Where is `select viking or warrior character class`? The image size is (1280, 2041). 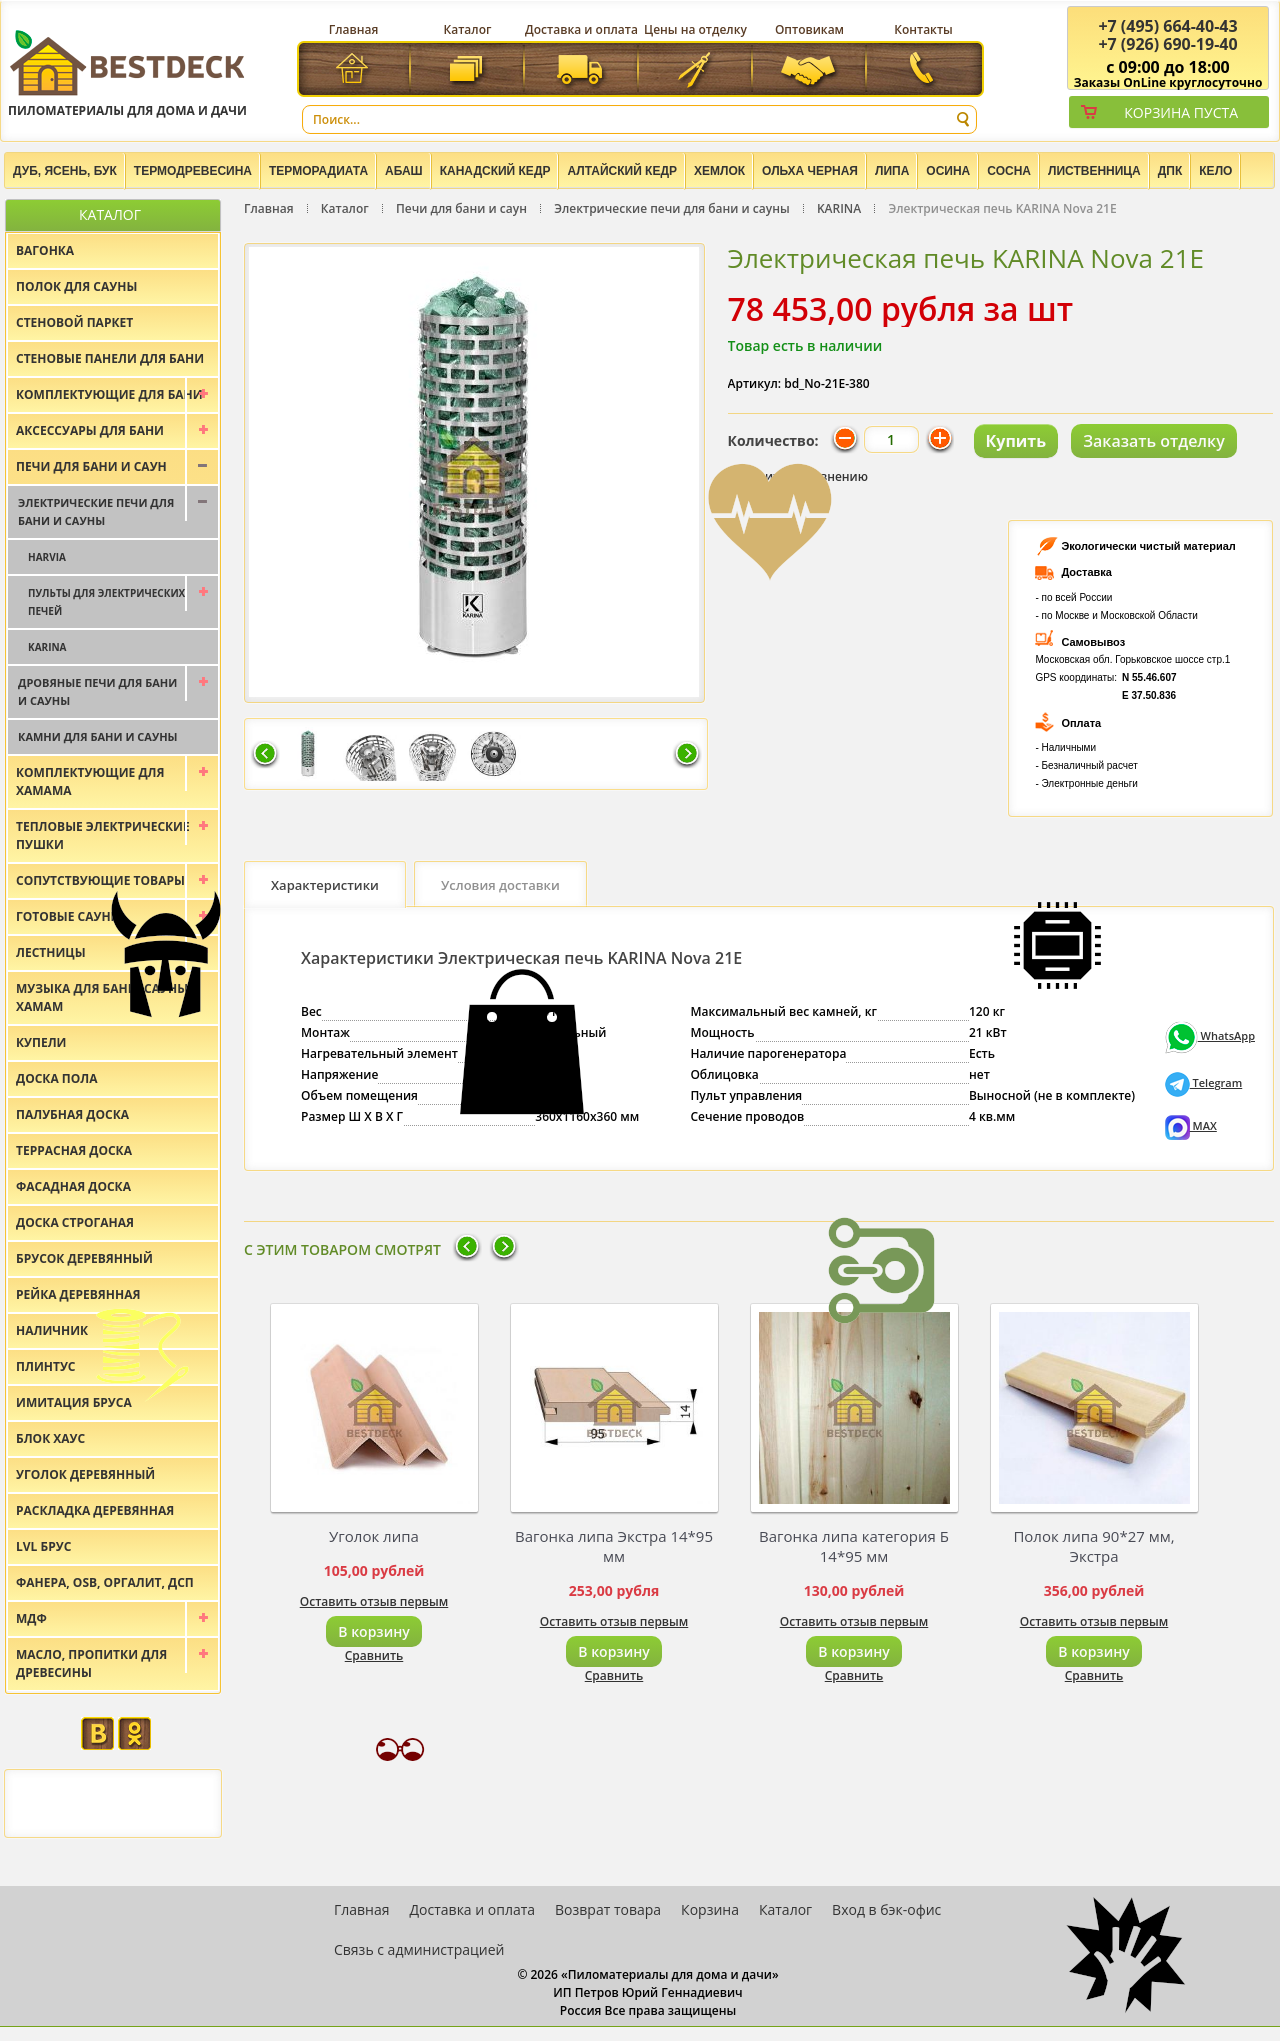 select viking or warrior character class is located at coordinates (167, 954).